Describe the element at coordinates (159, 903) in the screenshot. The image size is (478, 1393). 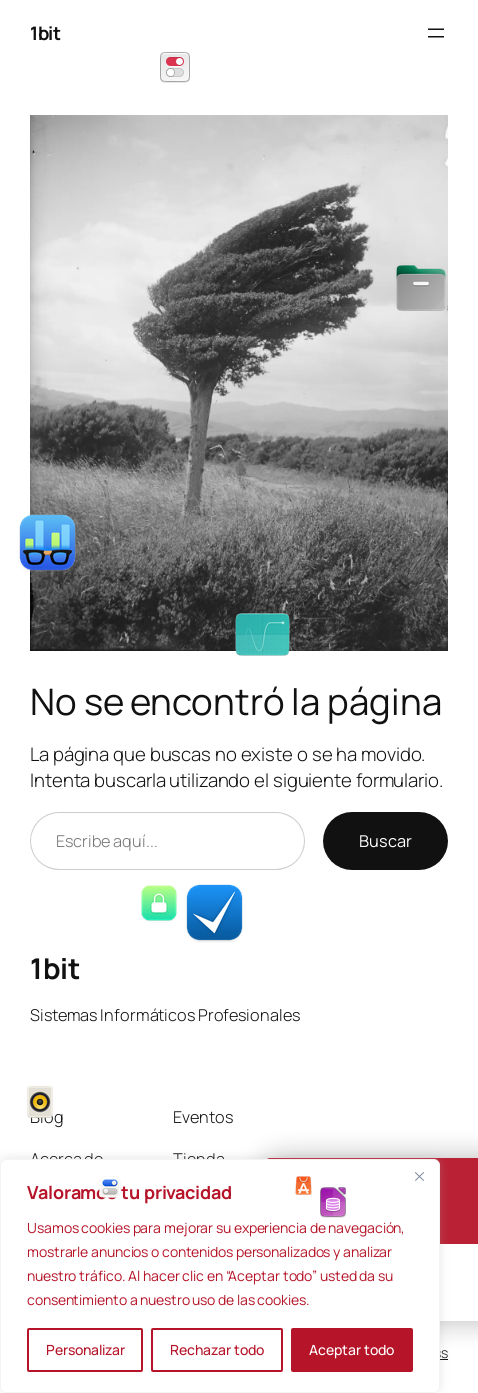
I see `lock your screen` at that location.